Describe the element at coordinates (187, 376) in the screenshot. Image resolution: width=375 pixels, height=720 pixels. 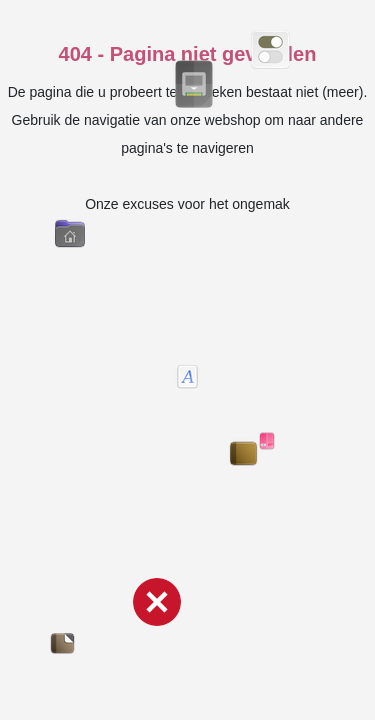
I see `a TrueType font file` at that location.